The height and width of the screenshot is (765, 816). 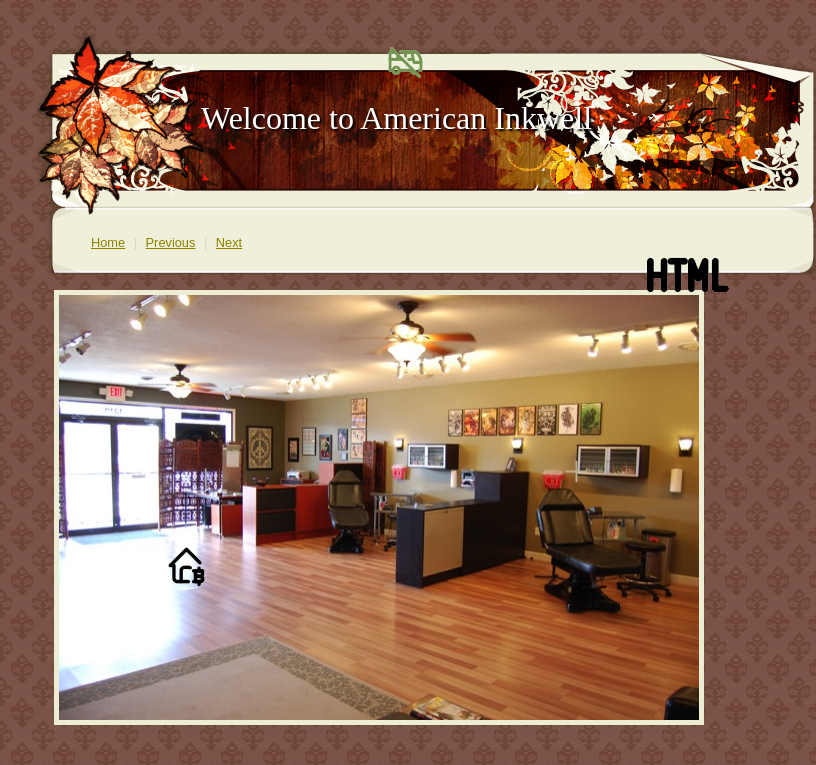 I want to click on indicates HTML file type or format, so click(x=688, y=275).